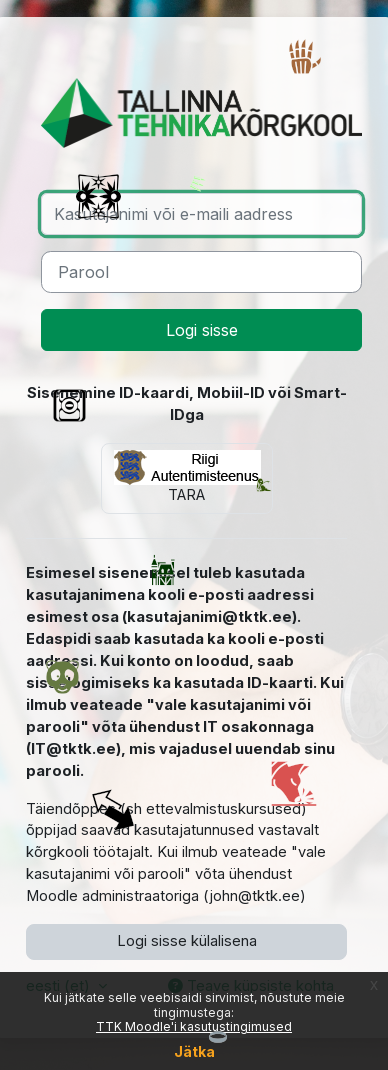  What do you see at coordinates (62, 677) in the screenshot?
I see `panda character or avatar selection` at bounding box center [62, 677].